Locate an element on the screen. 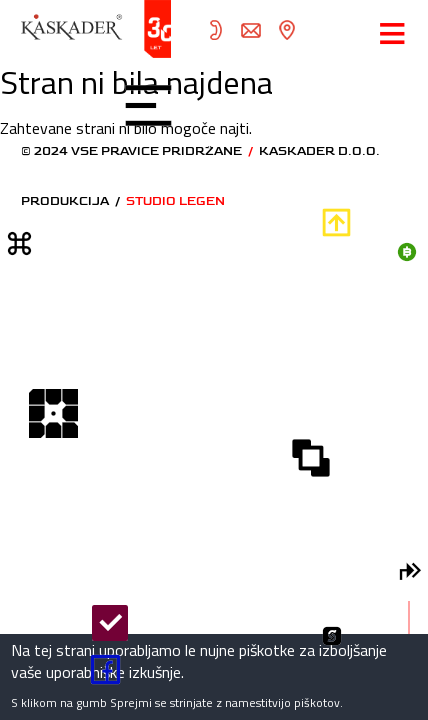 Image resolution: width=428 pixels, height=720 pixels. open navigation menu is located at coordinates (148, 105).